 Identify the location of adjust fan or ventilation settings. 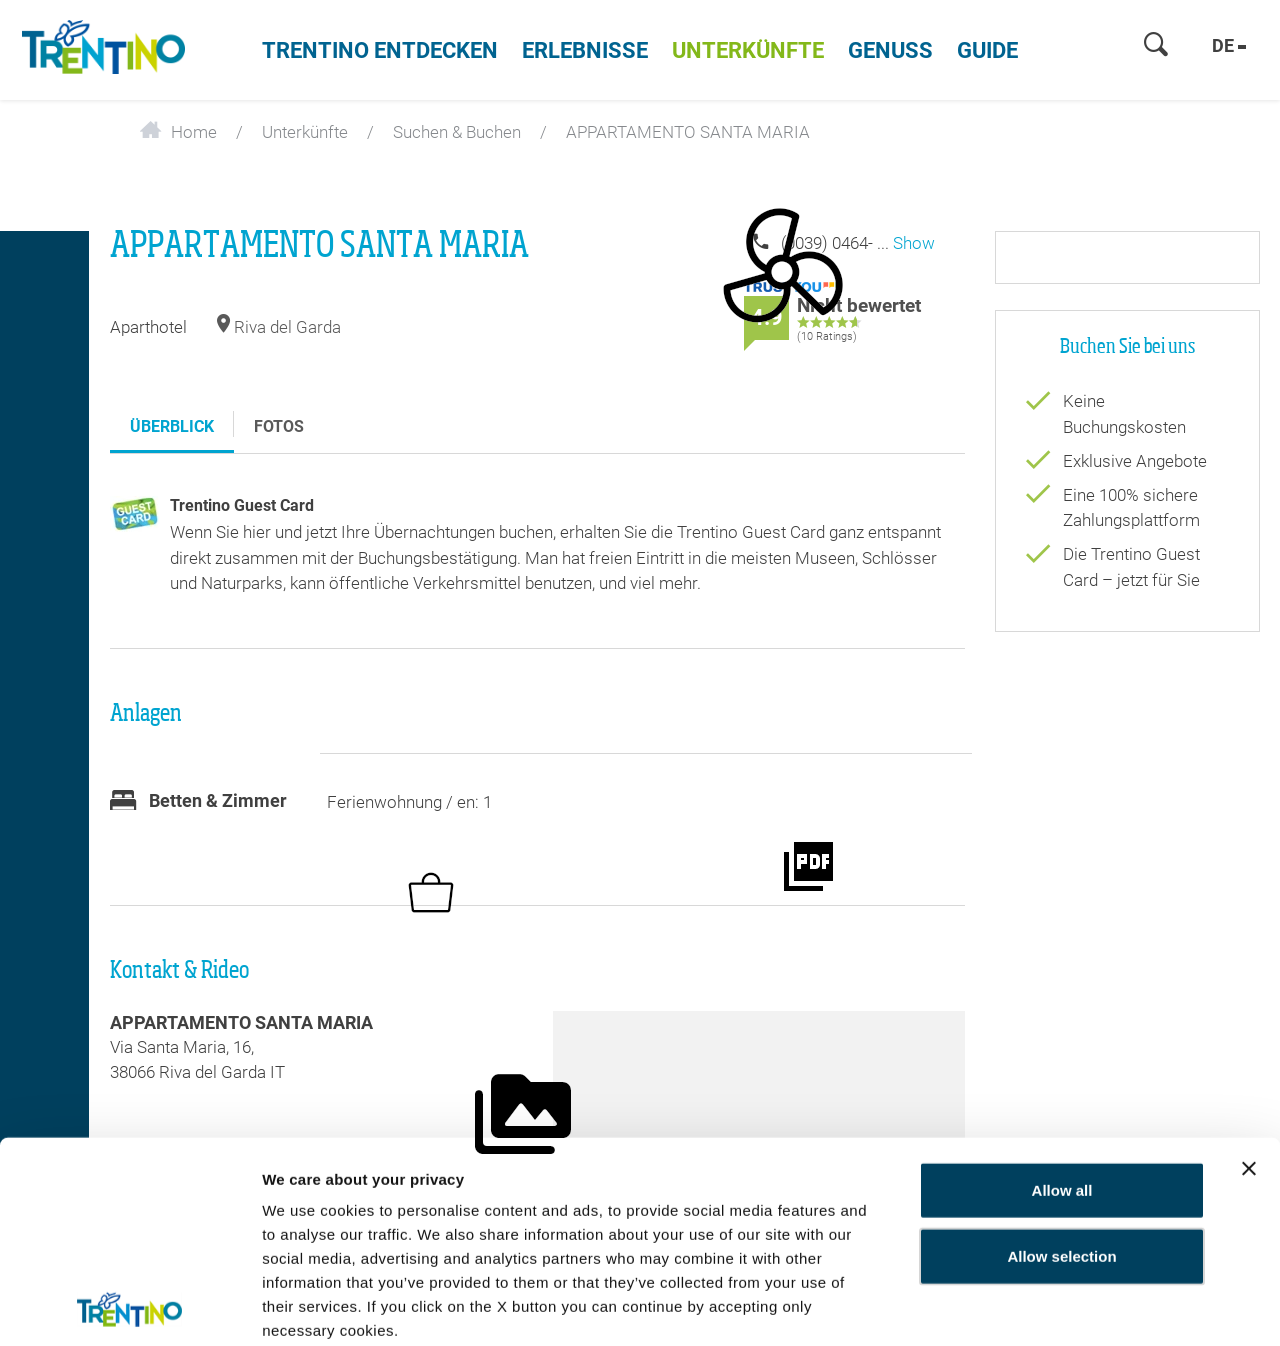
(782, 272).